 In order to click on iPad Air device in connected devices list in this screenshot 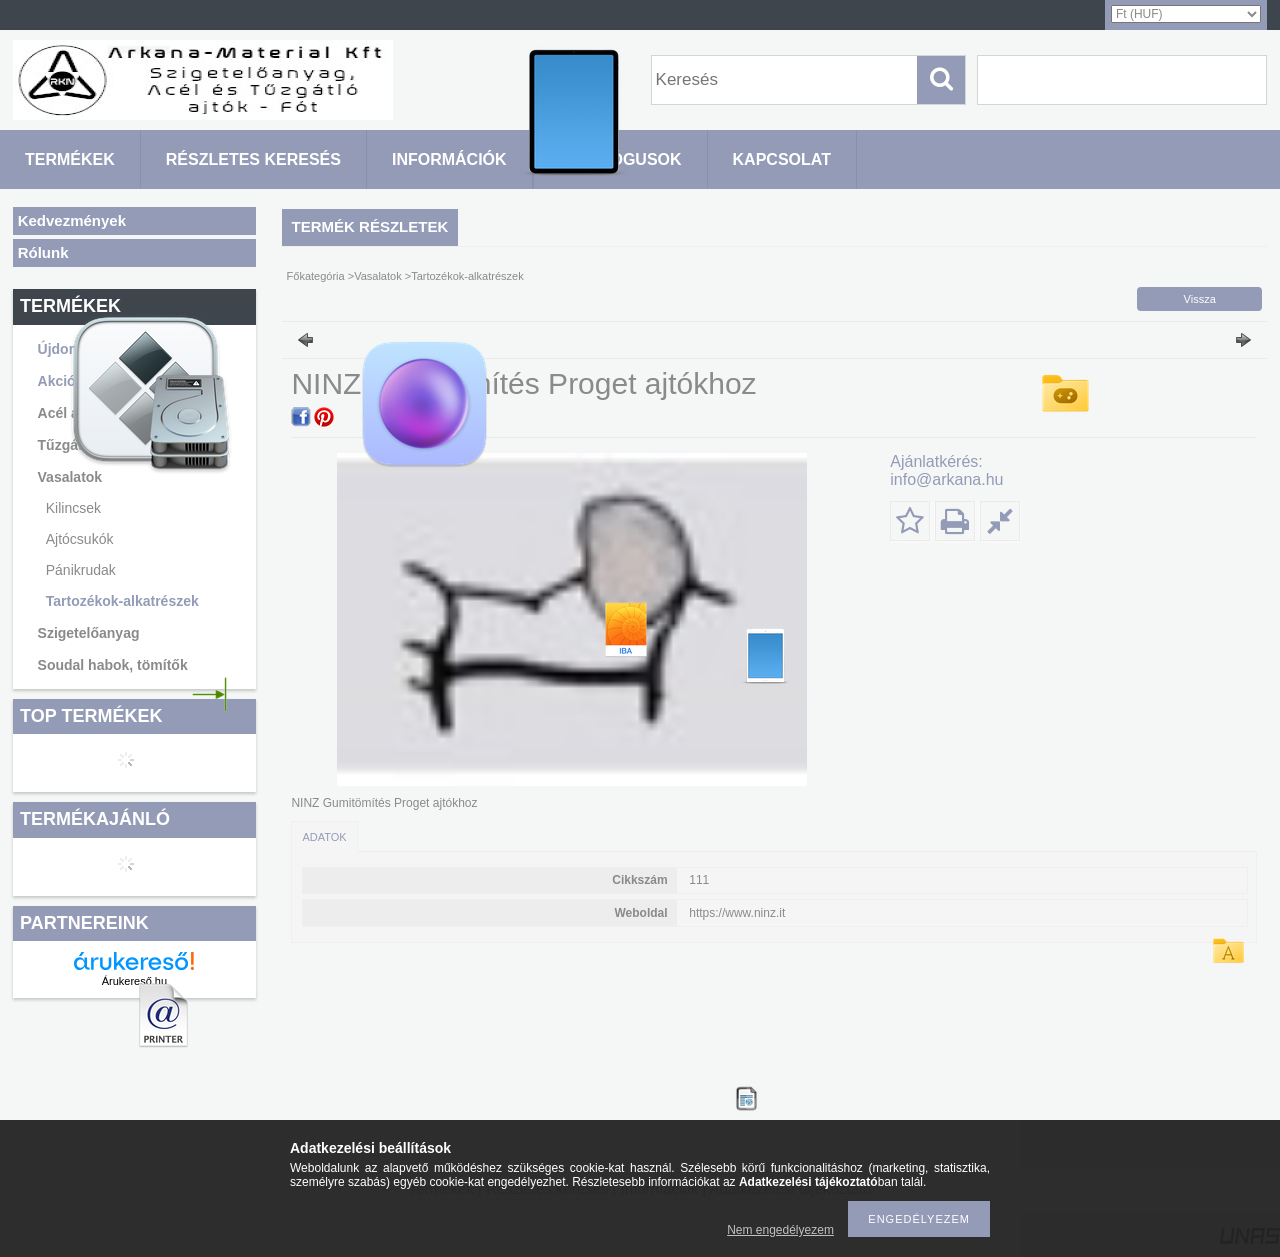, I will do `click(574, 113)`.